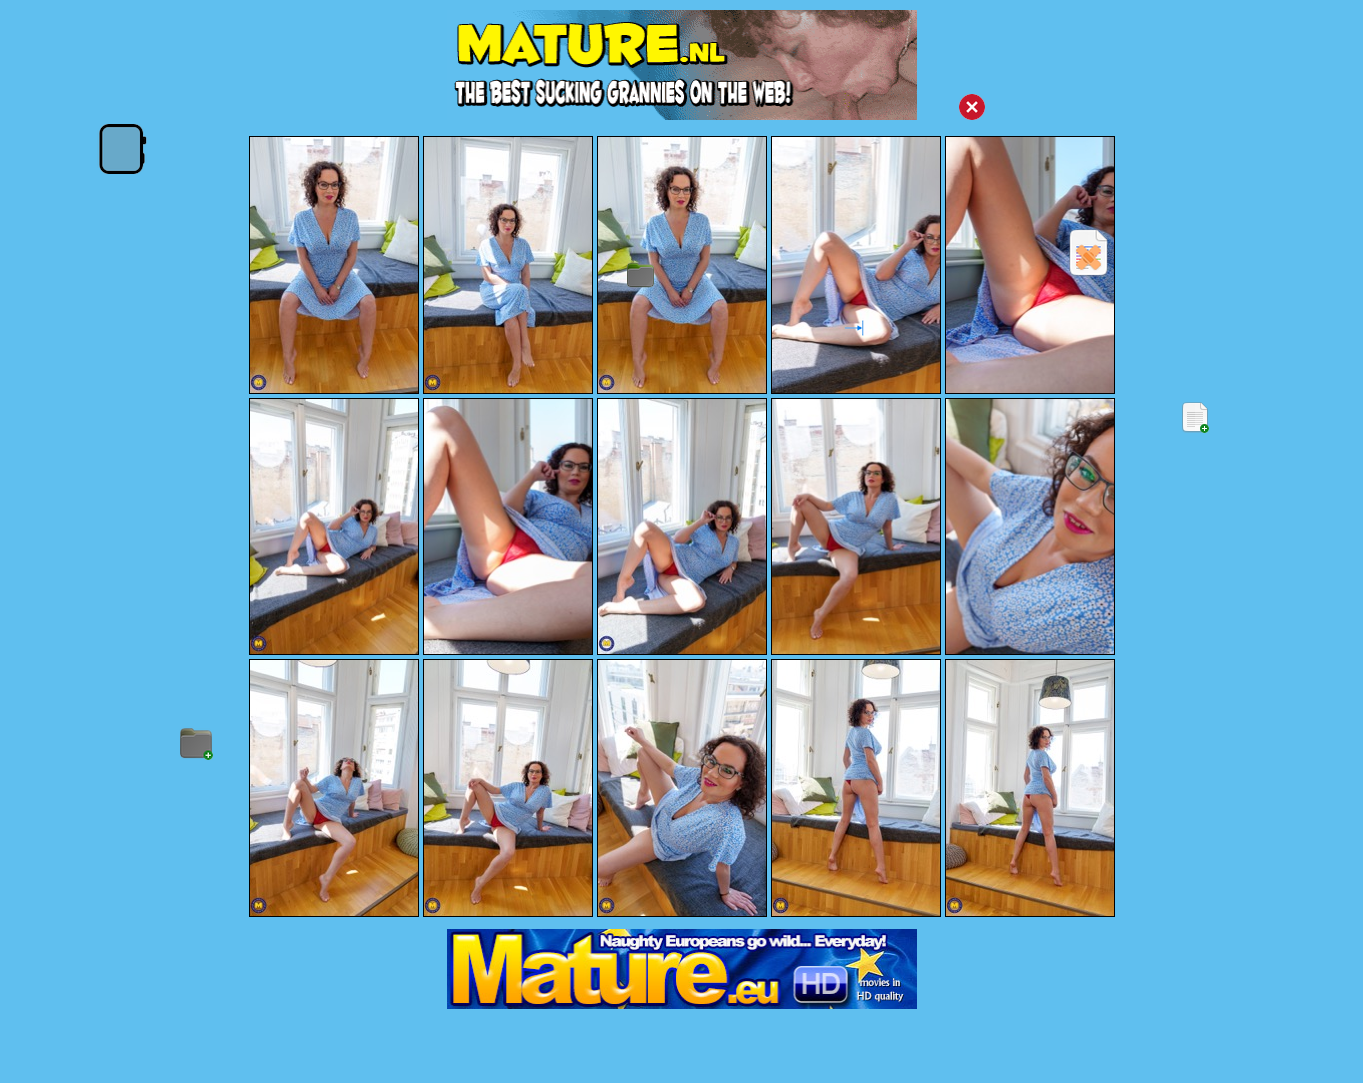  Describe the element at coordinates (854, 328) in the screenshot. I see `go to the last item or page` at that location.